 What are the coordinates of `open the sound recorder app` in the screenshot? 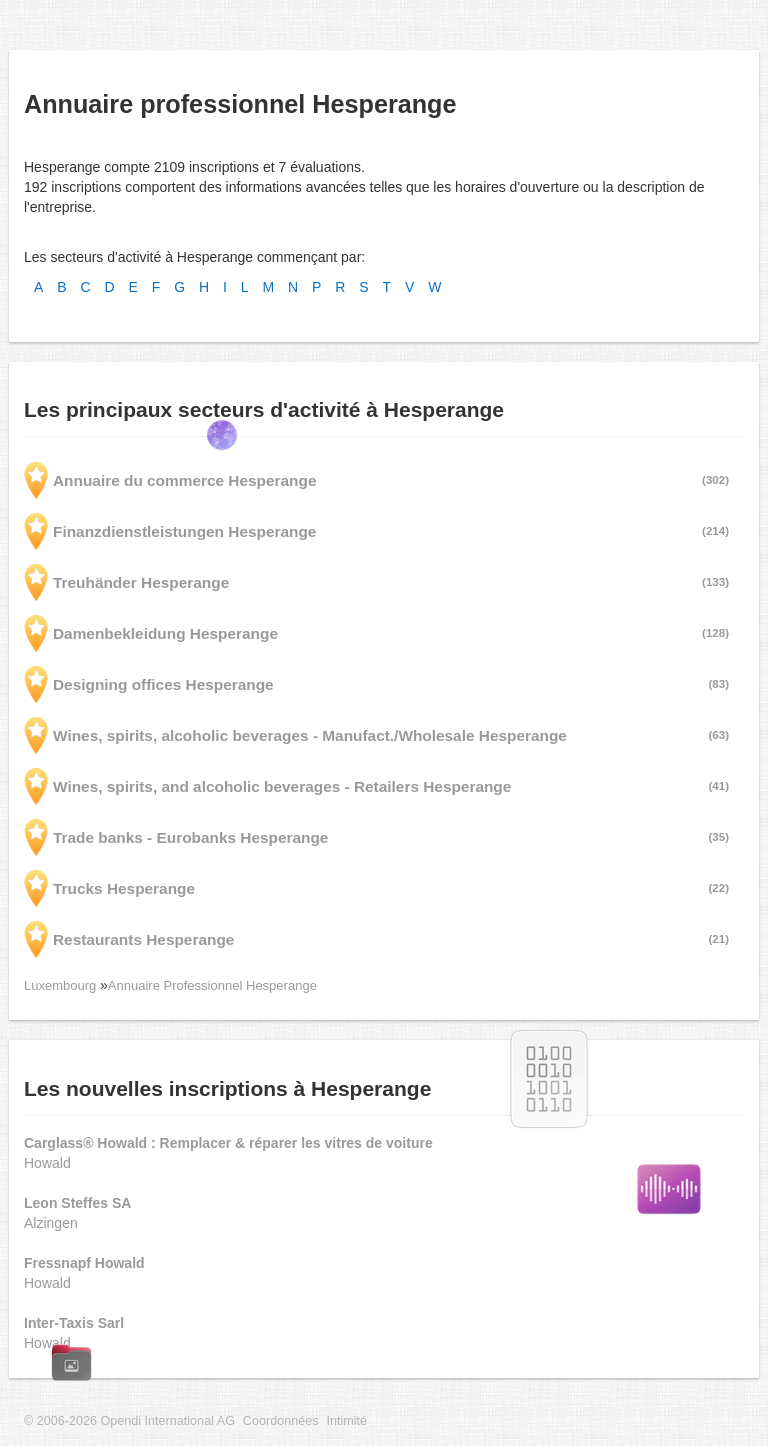 It's located at (669, 1189).